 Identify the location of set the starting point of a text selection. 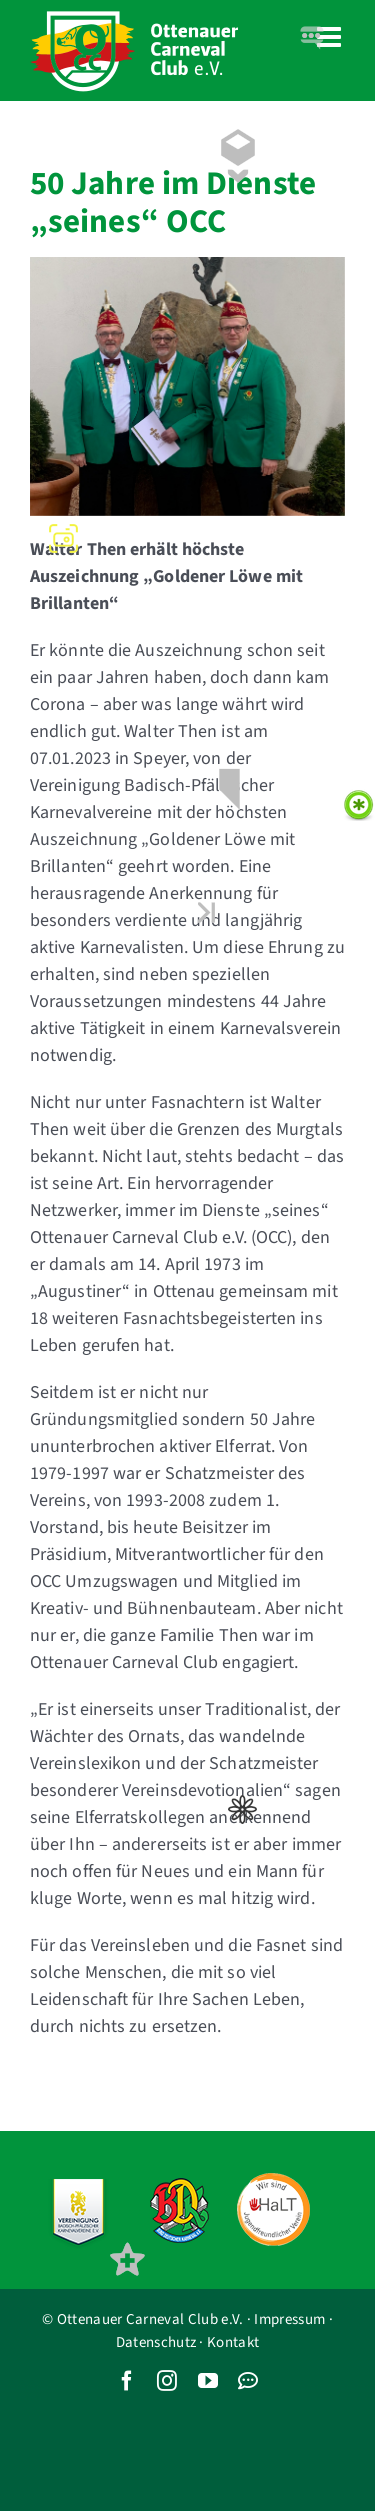
(229, 789).